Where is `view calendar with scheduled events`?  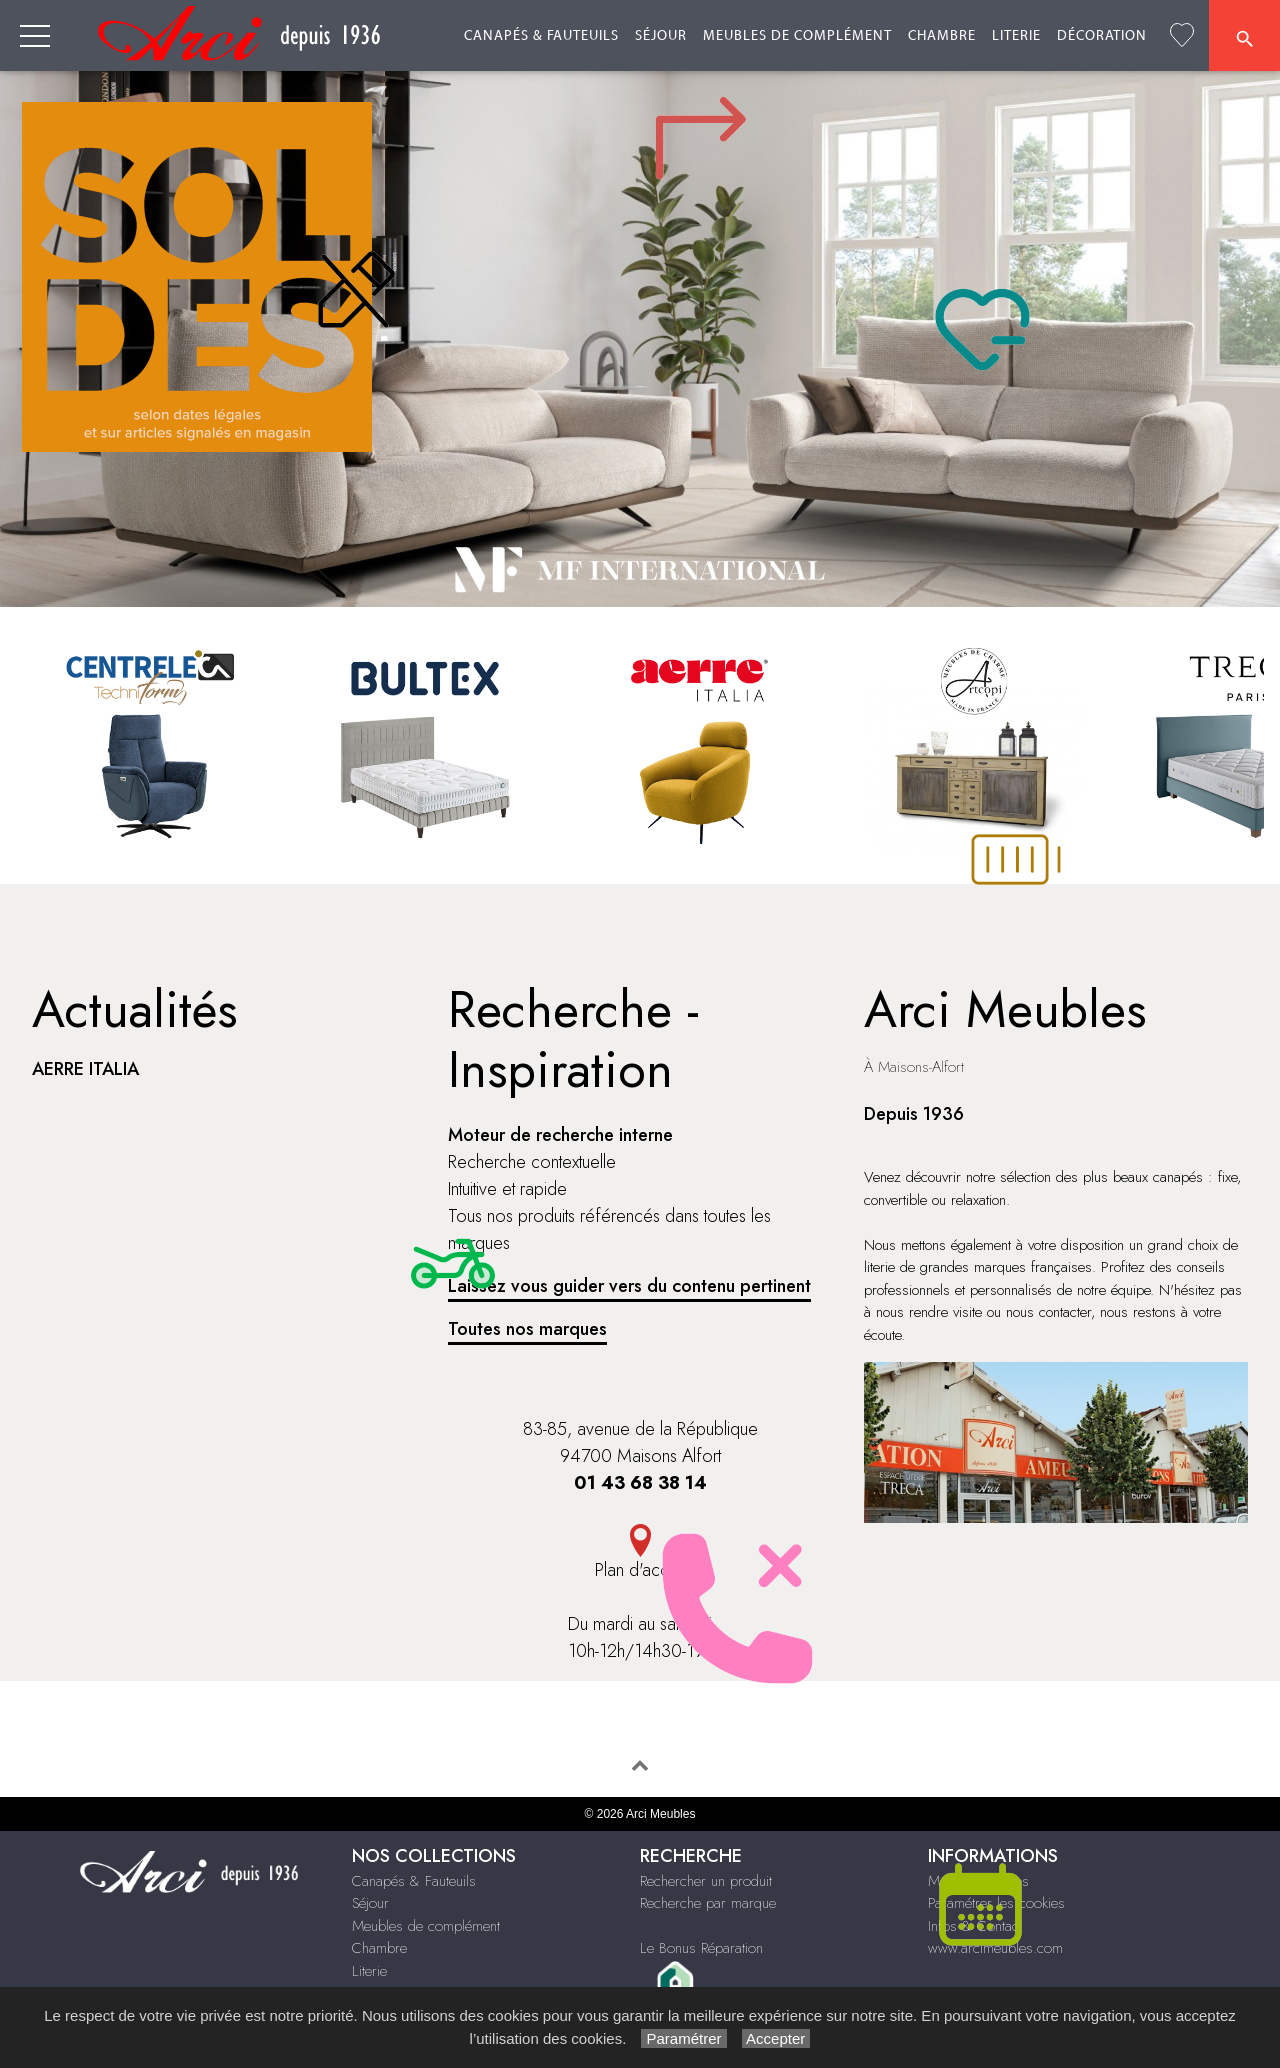 view calendar with scheduled events is located at coordinates (980, 1904).